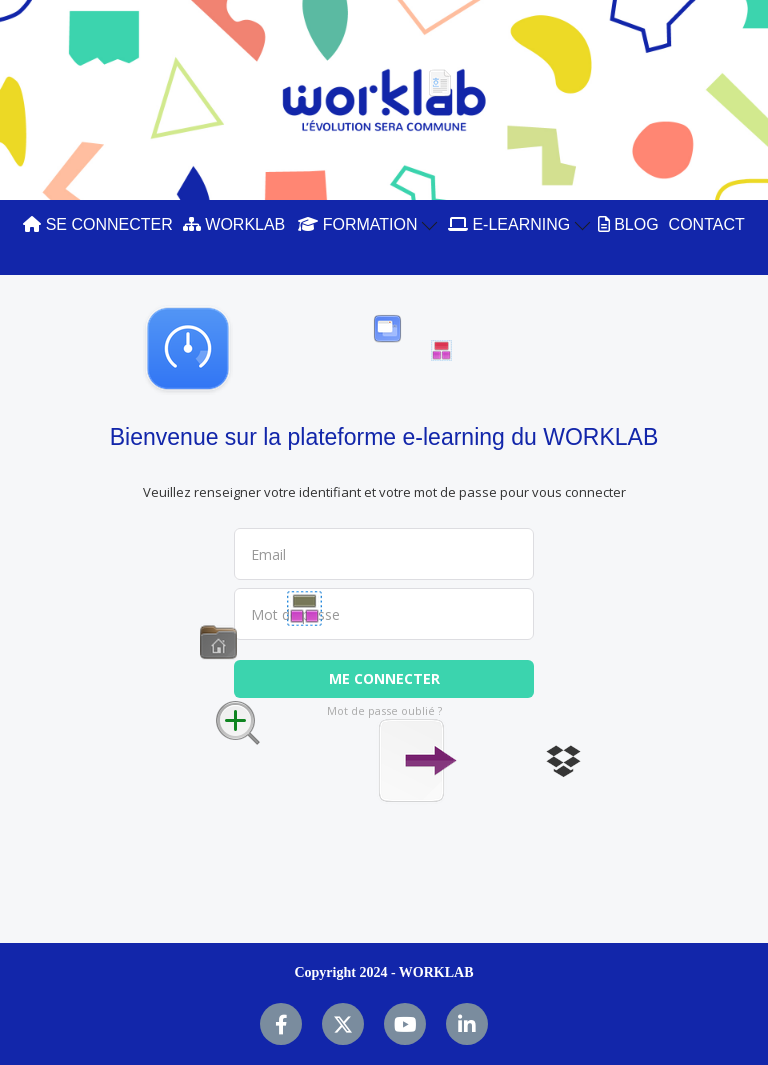  What do you see at coordinates (238, 723) in the screenshot?
I see `zoom to fit content within the current view` at bounding box center [238, 723].